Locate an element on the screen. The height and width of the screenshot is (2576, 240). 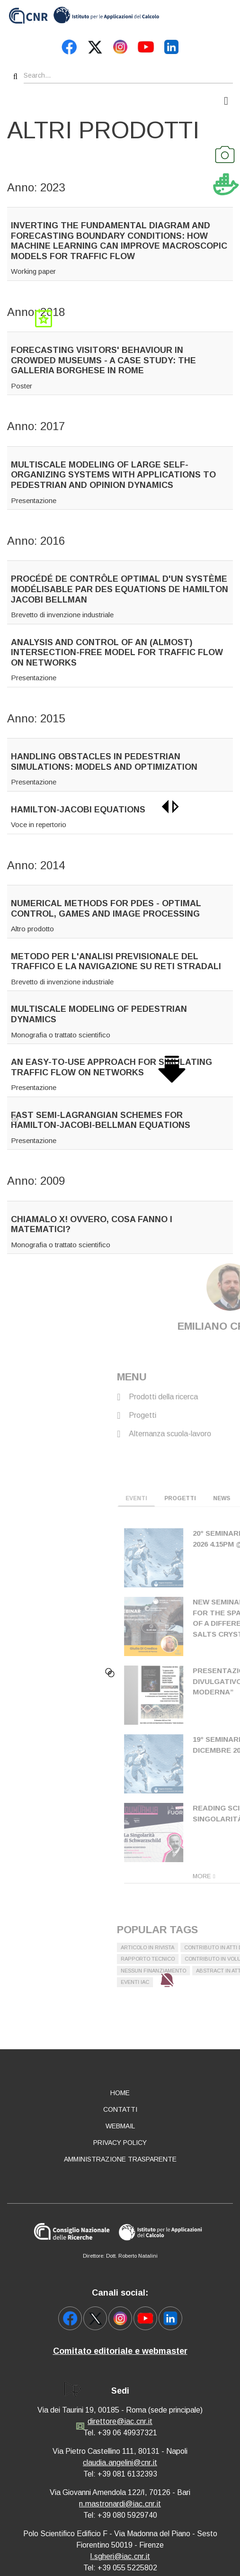
apply intersection operation to selected shapes is located at coordinates (110, 1673).